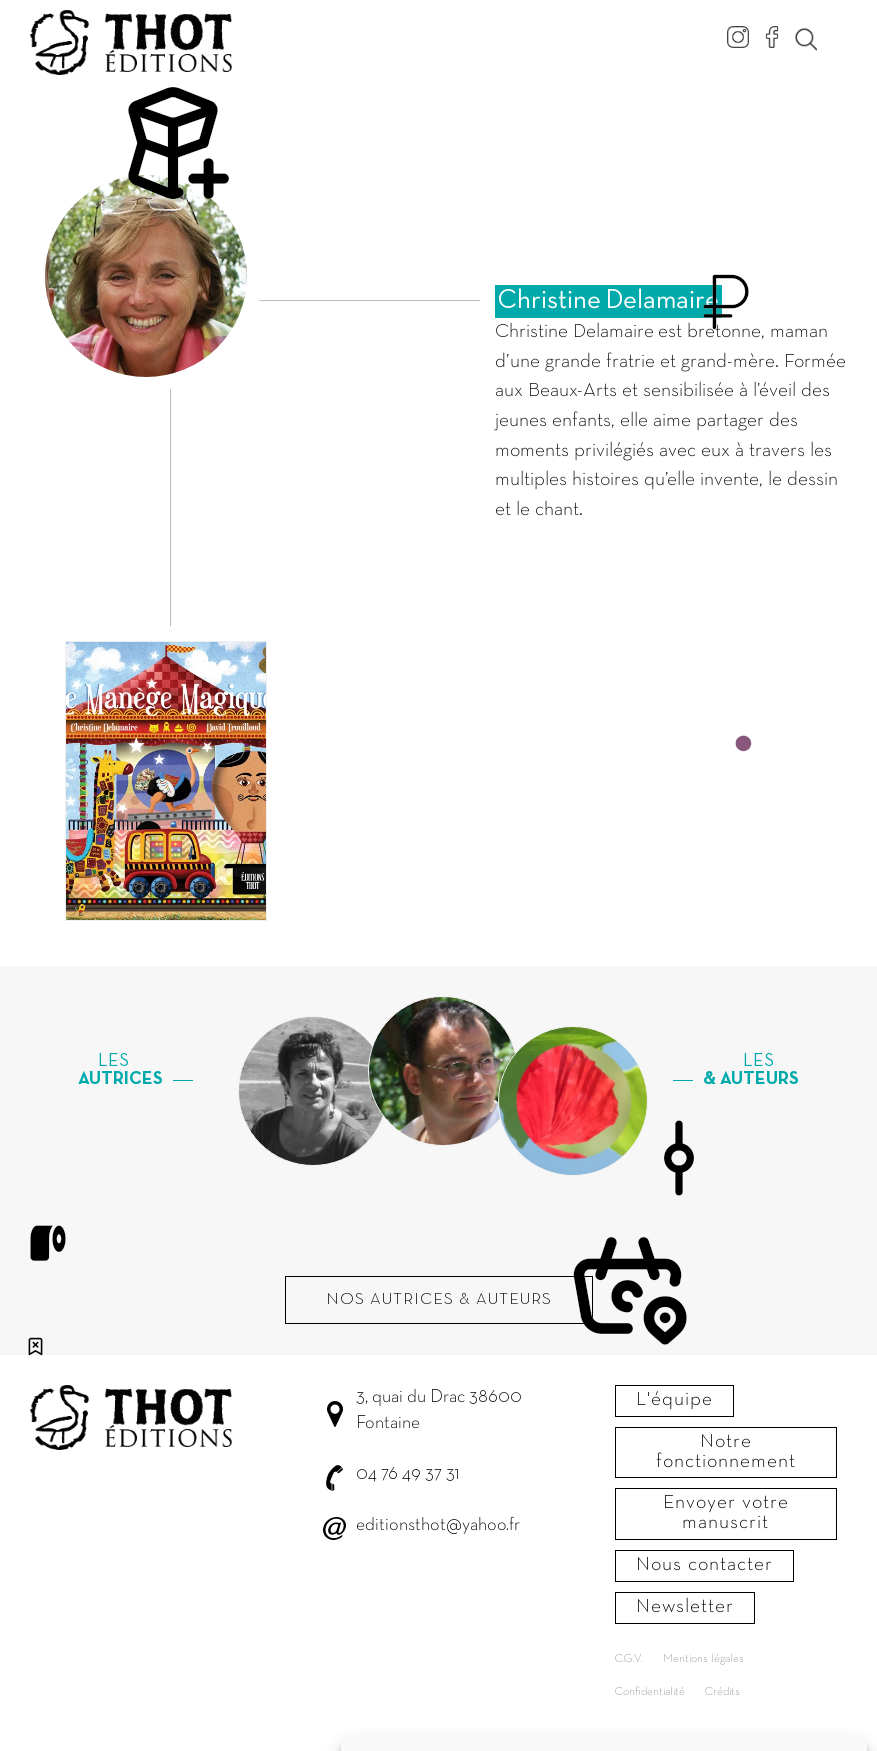 This screenshot has height=1751, width=877. What do you see at coordinates (627, 1285) in the screenshot?
I see `view pickup location for your basket` at bounding box center [627, 1285].